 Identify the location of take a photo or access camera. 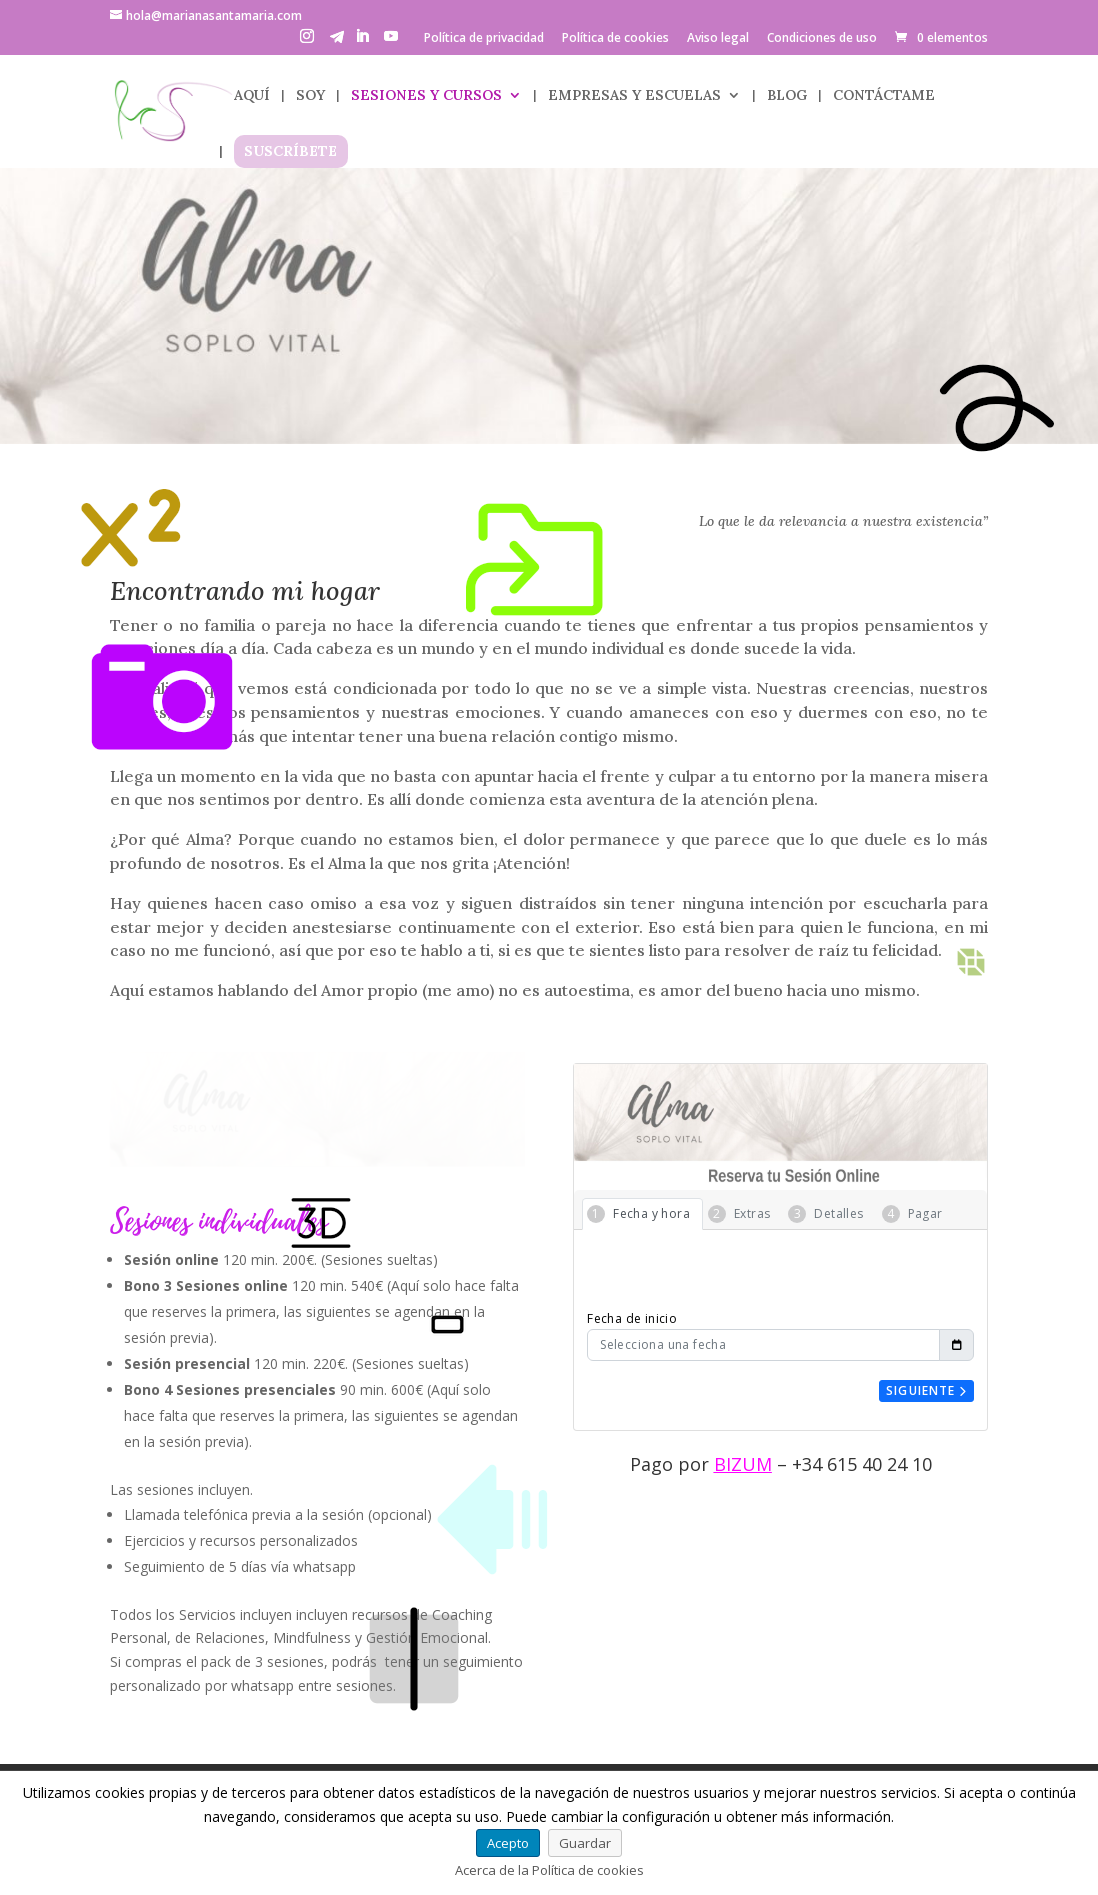
(162, 697).